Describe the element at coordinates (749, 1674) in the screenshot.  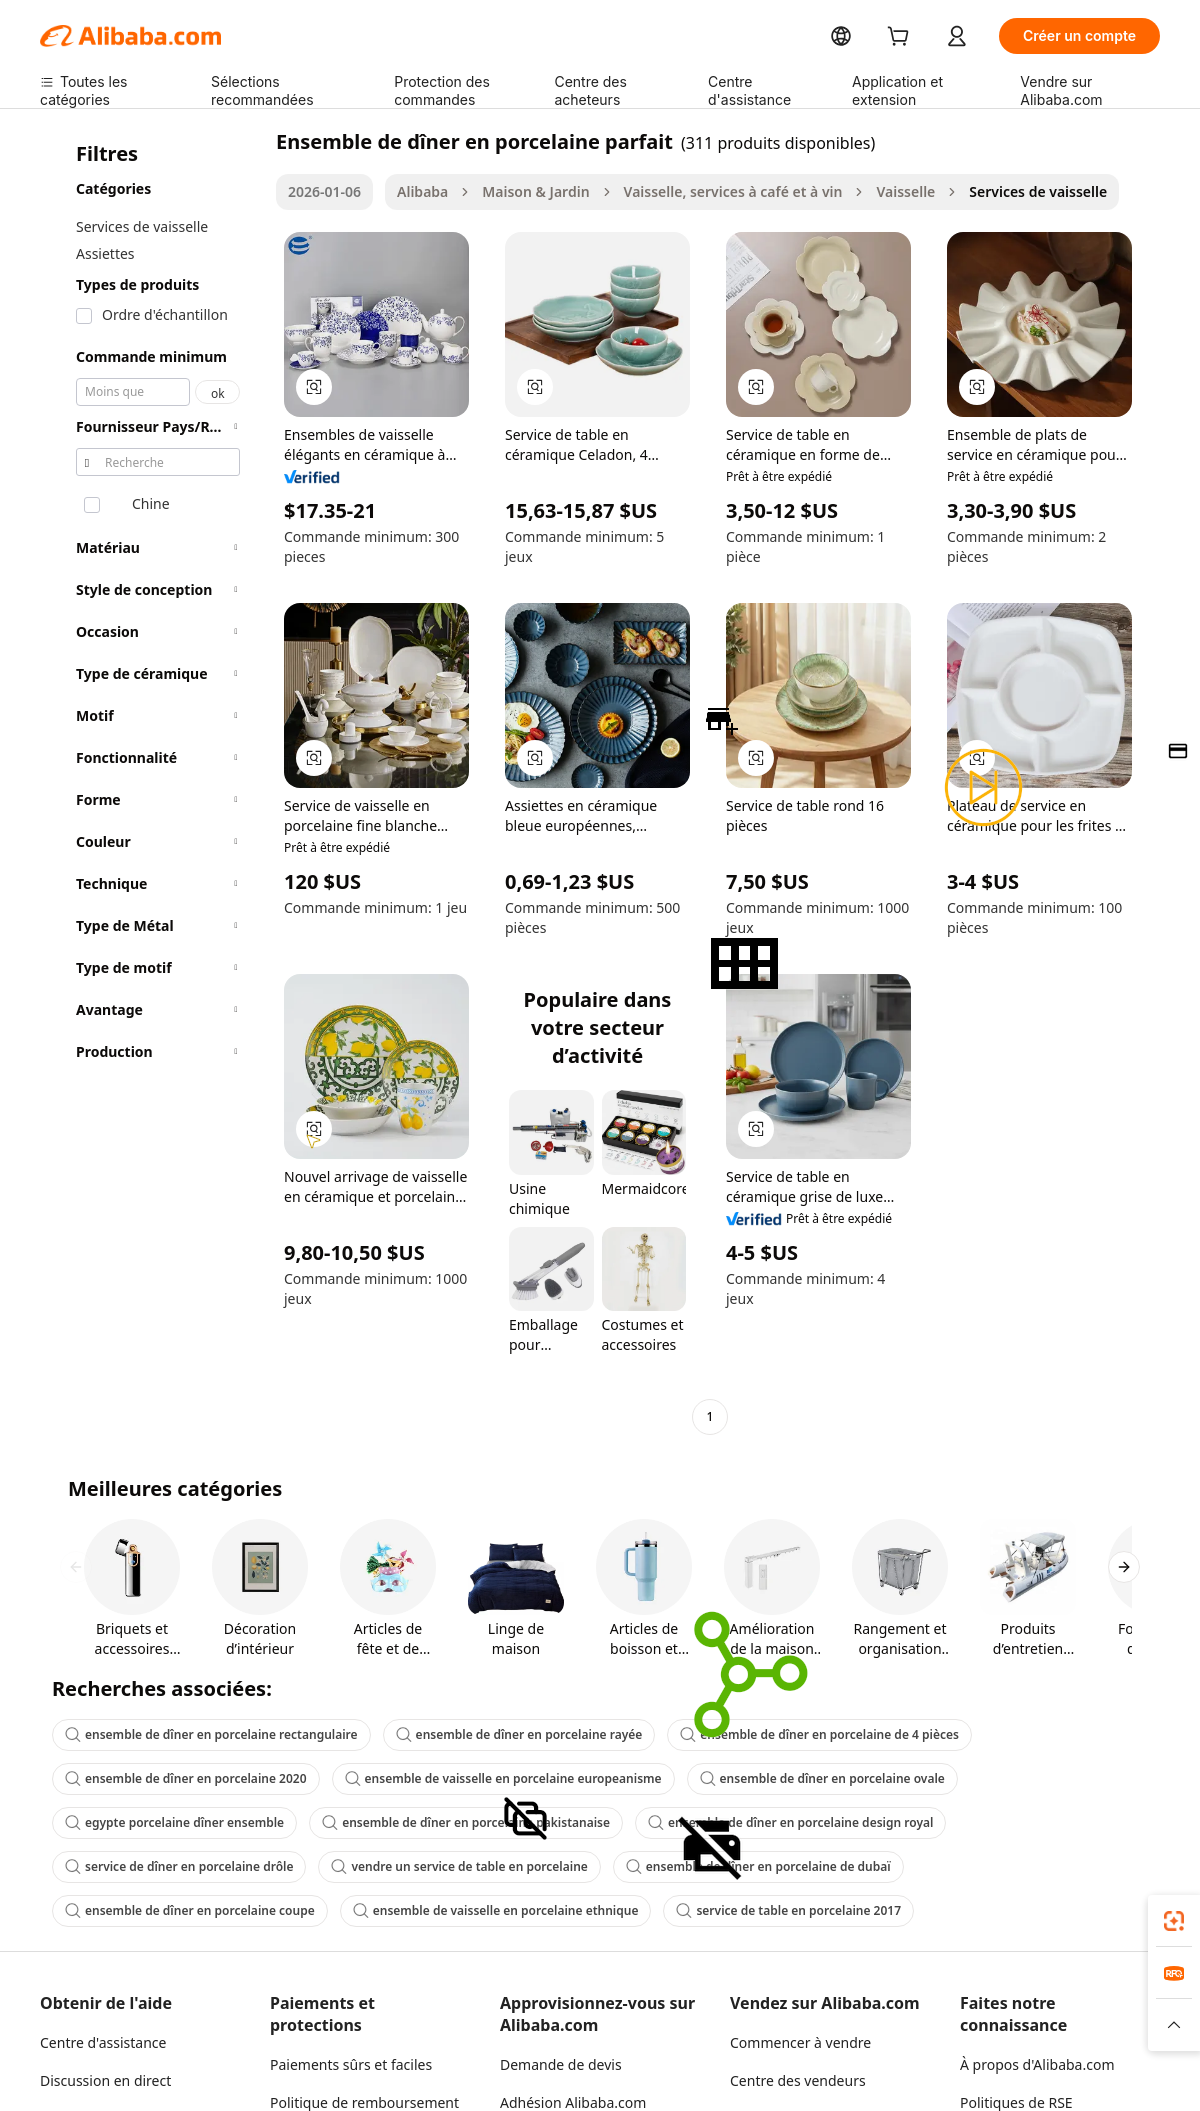
I see `access AI model settings` at that location.